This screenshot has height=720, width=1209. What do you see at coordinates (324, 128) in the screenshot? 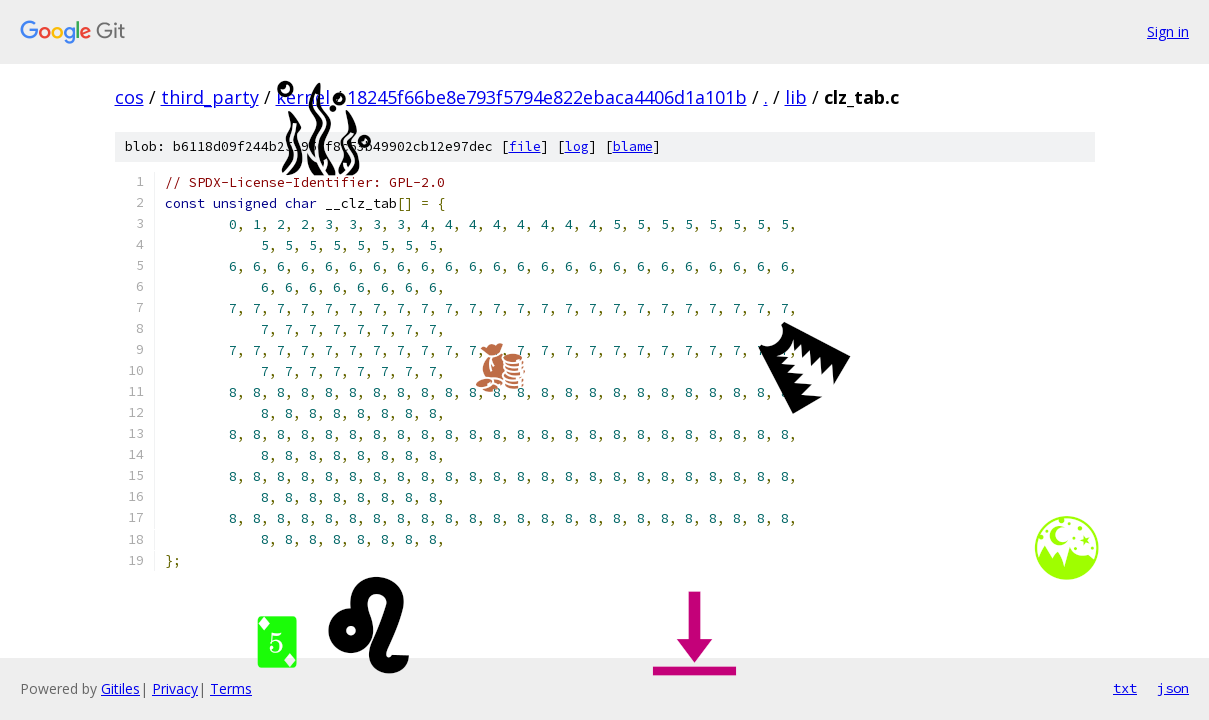
I see `indicates aquatic or underwater environment` at bounding box center [324, 128].